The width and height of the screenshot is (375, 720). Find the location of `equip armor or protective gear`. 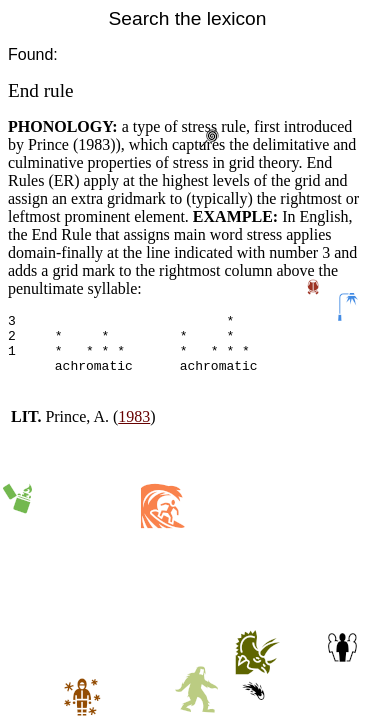

equip armor or protective gear is located at coordinates (313, 287).